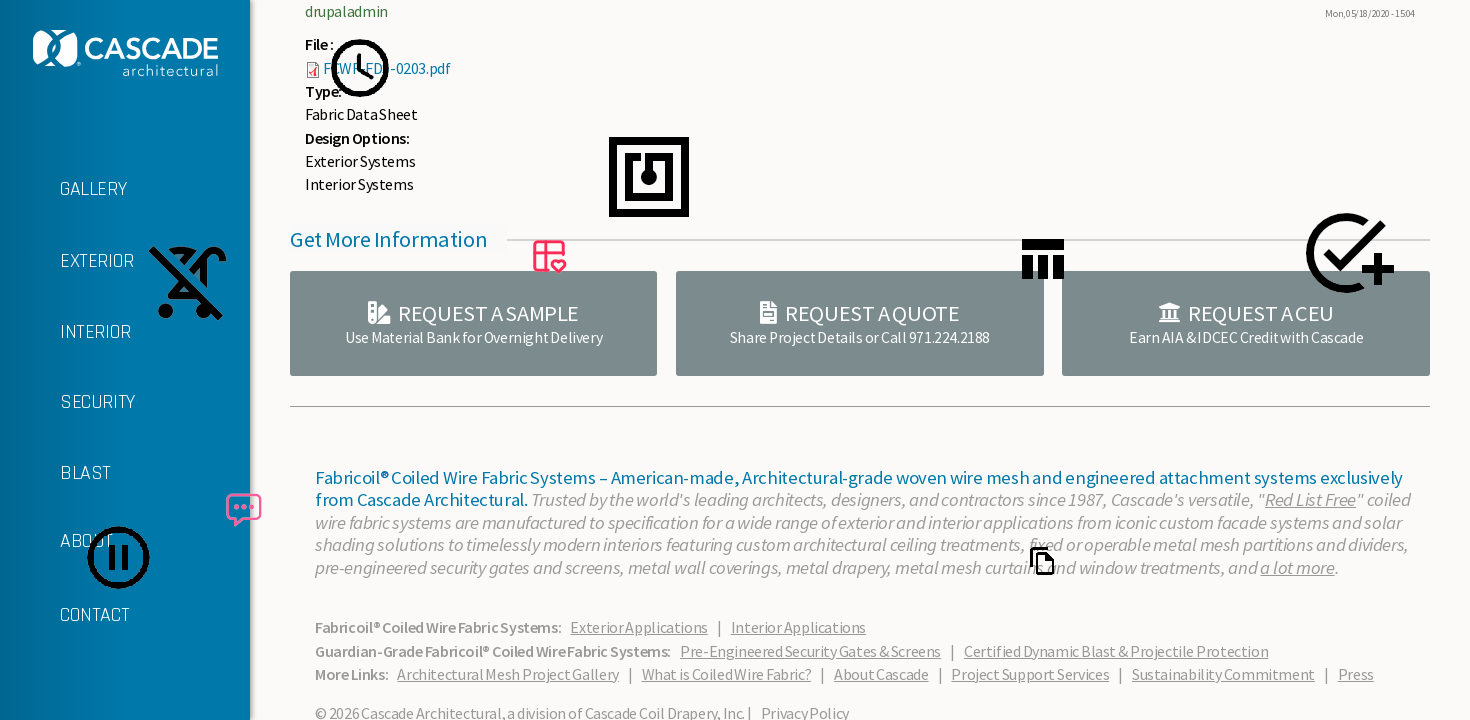  Describe the element at coordinates (1346, 253) in the screenshot. I see `add a new task to your list` at that location.